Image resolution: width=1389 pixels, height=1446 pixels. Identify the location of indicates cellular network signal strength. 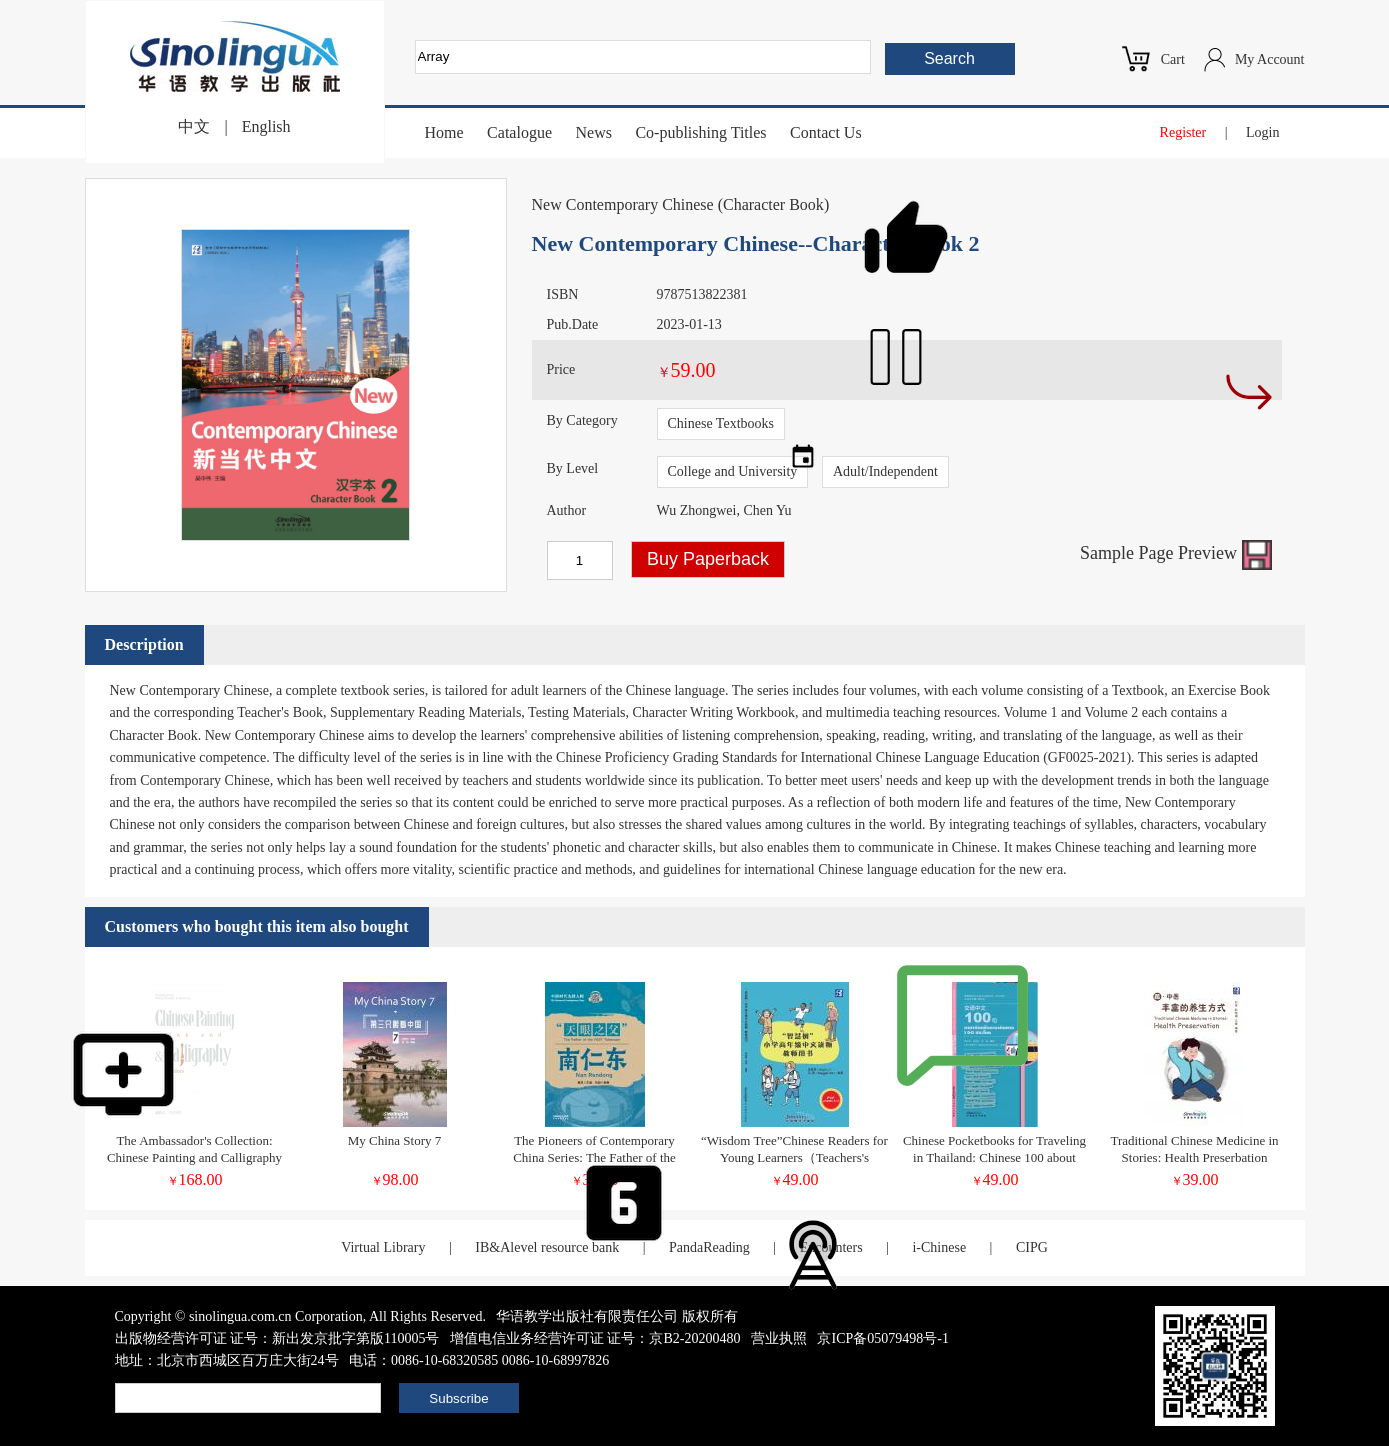
(813, 1256).